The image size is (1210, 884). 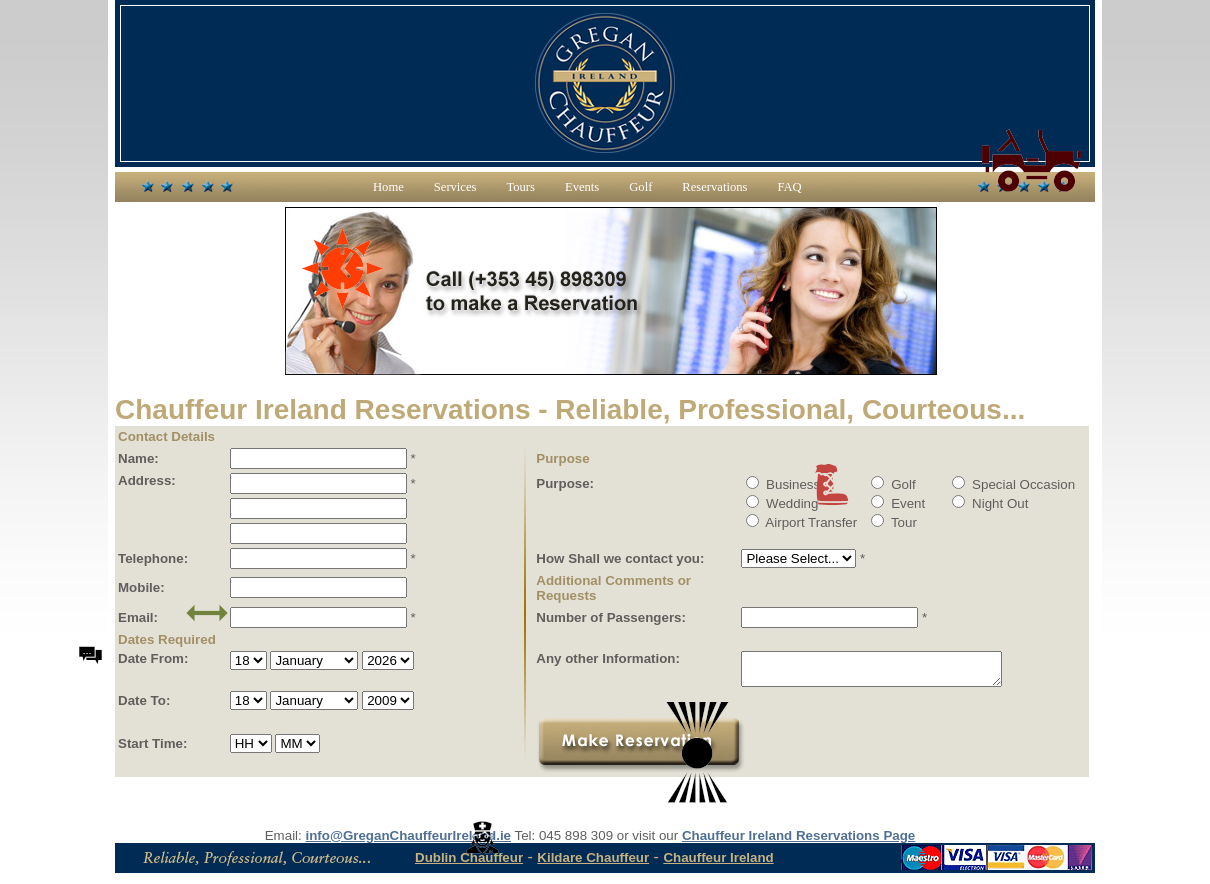 I want to click on access healthcare or medical services, so click(x=482, y=837).